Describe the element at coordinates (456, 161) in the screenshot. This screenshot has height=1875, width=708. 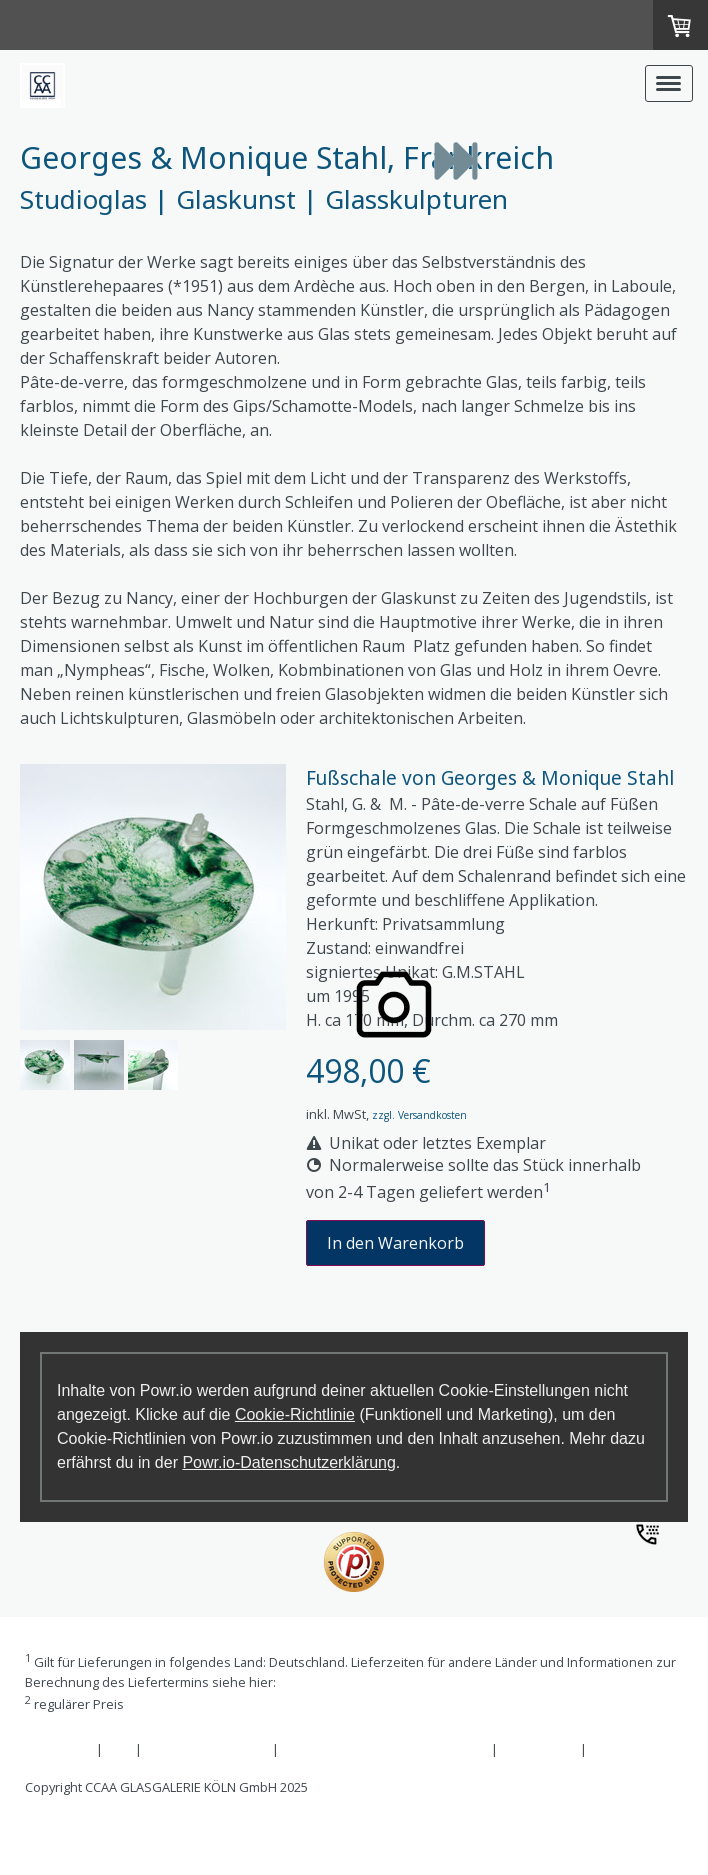
I see `skip to the next track` at that location.